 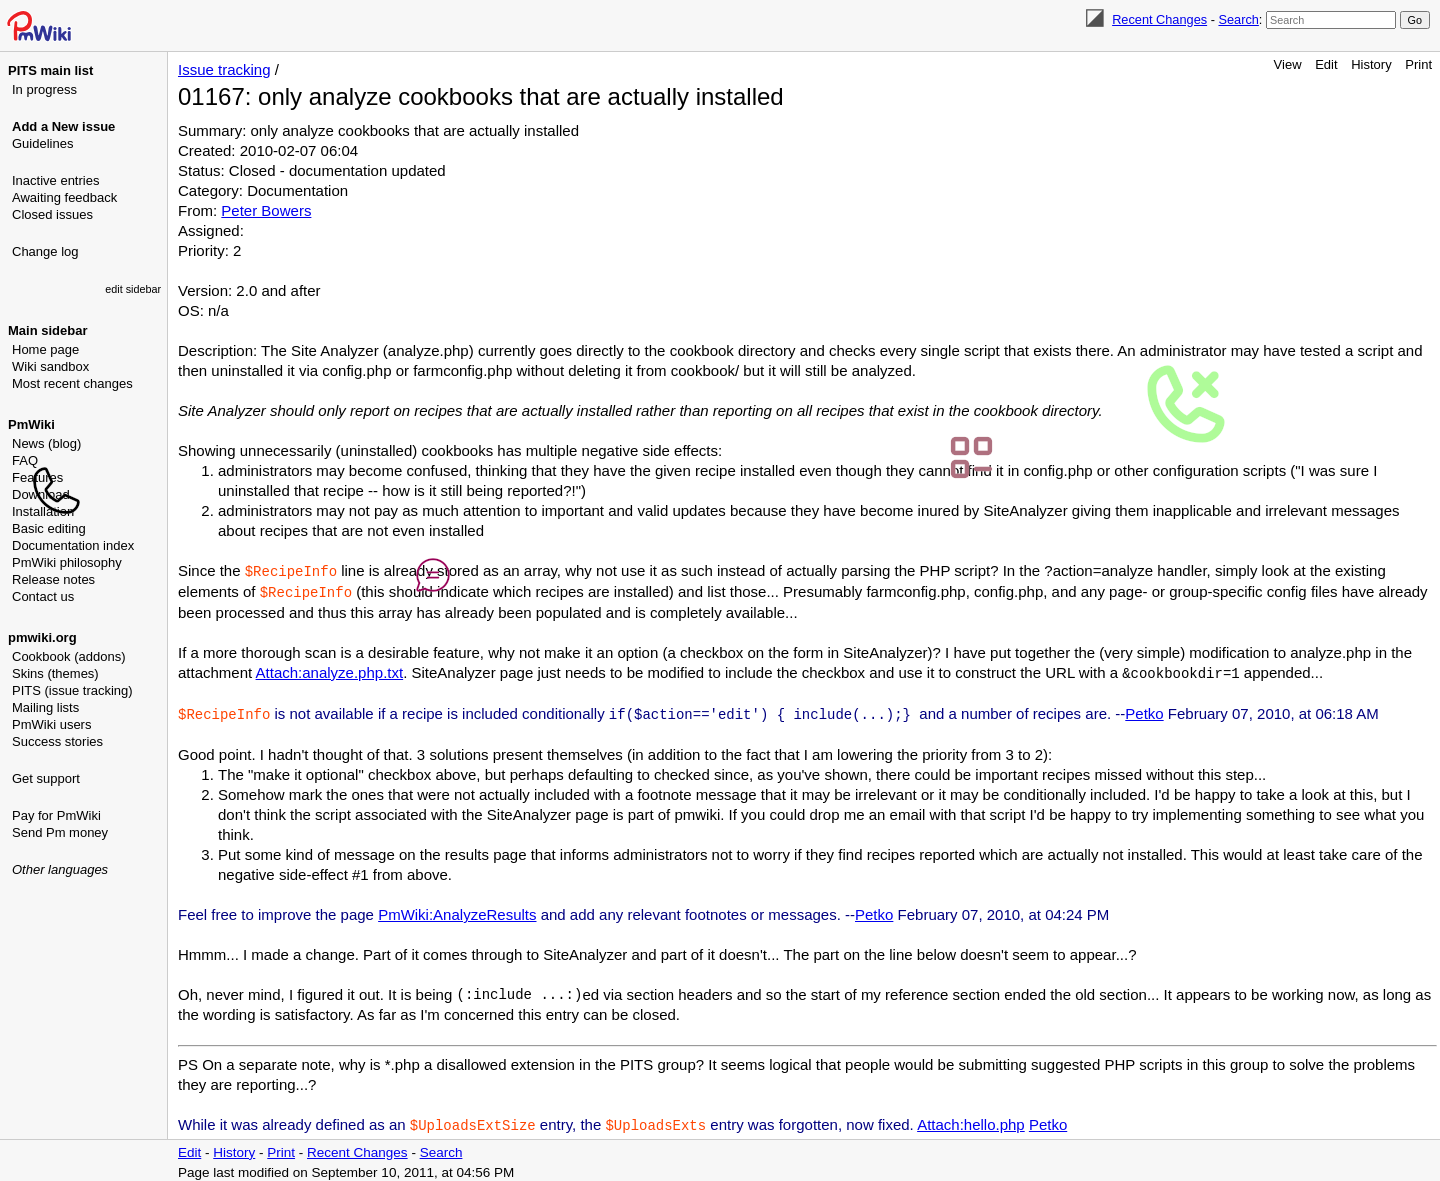 What do you see at coordinates (433, 575) in the screenshot?
I see `open chat or messaging` at bounding box center [433, 575].